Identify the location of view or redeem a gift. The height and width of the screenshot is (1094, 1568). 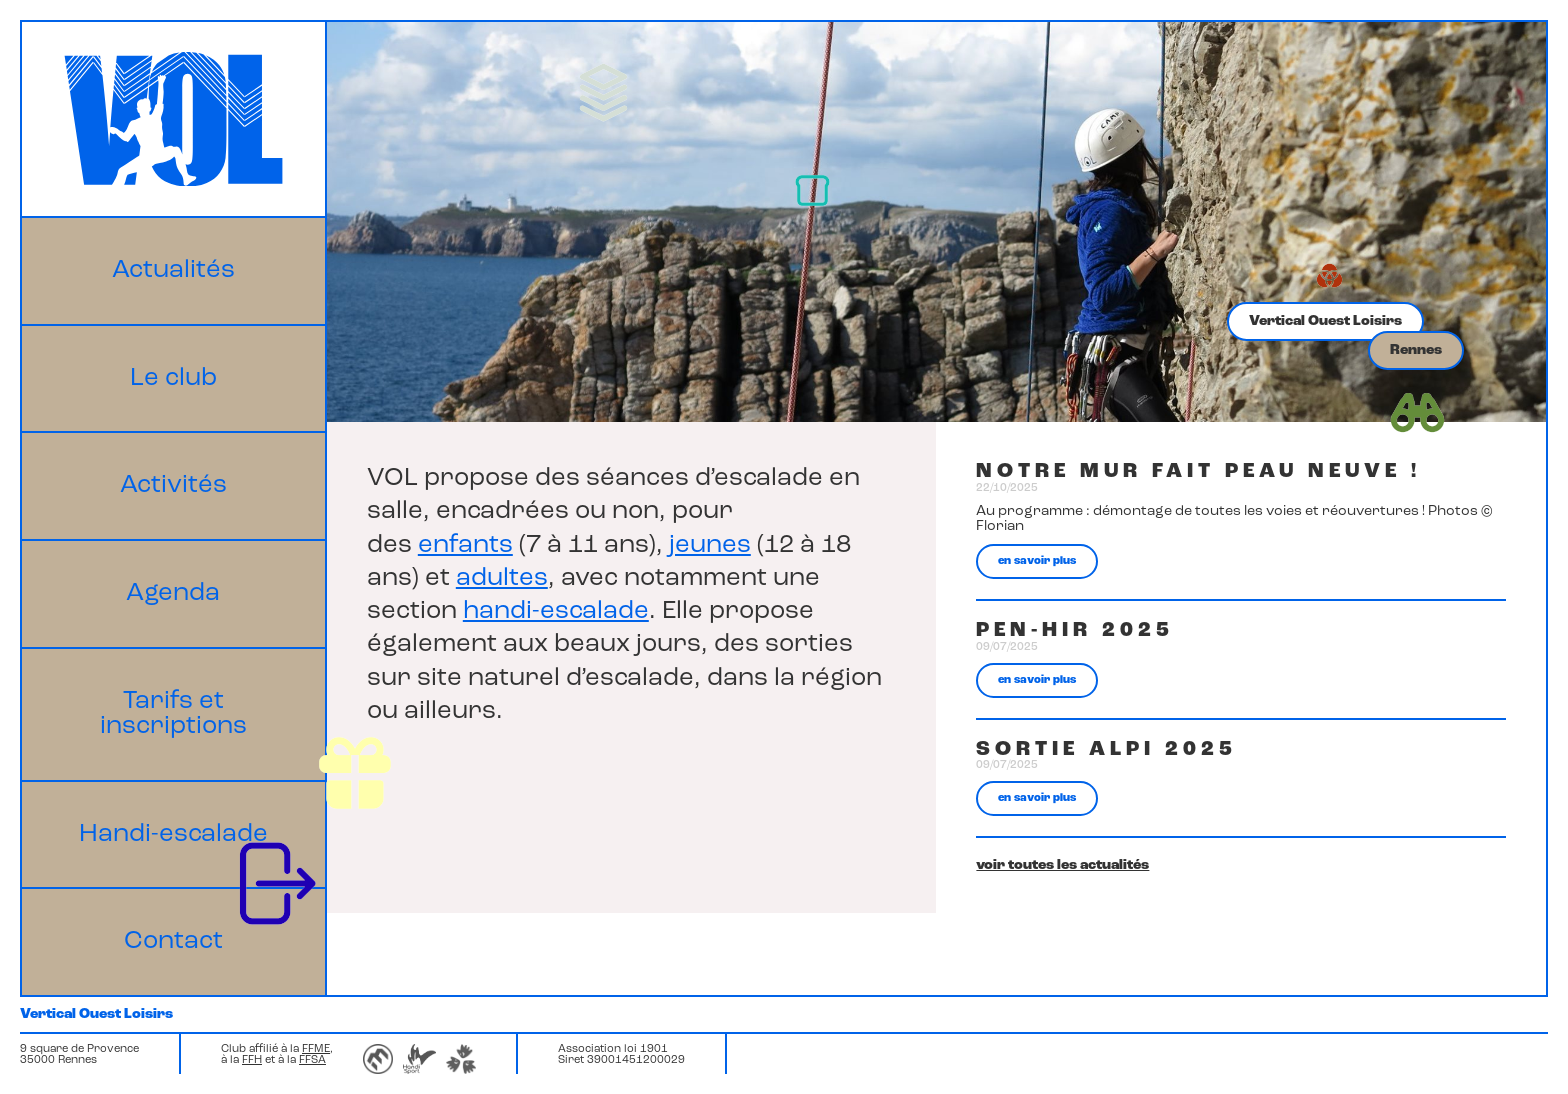
(355, 773).